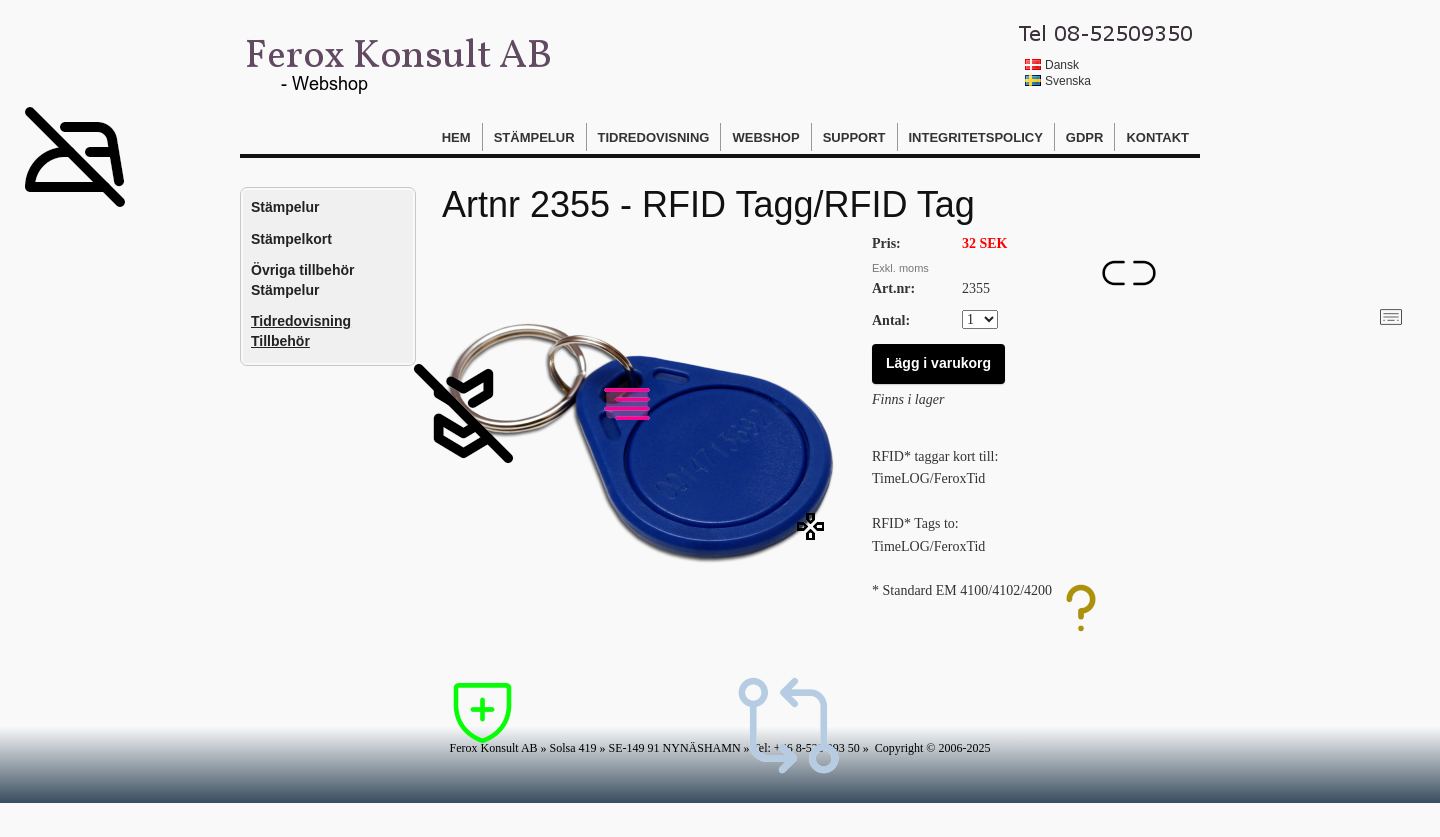 This screenshot has width=1440, height=837. What do you see at coordinates (810, 526) in the screenshot?
I see `access gaming features or controls` at bounding box center [810, 526].